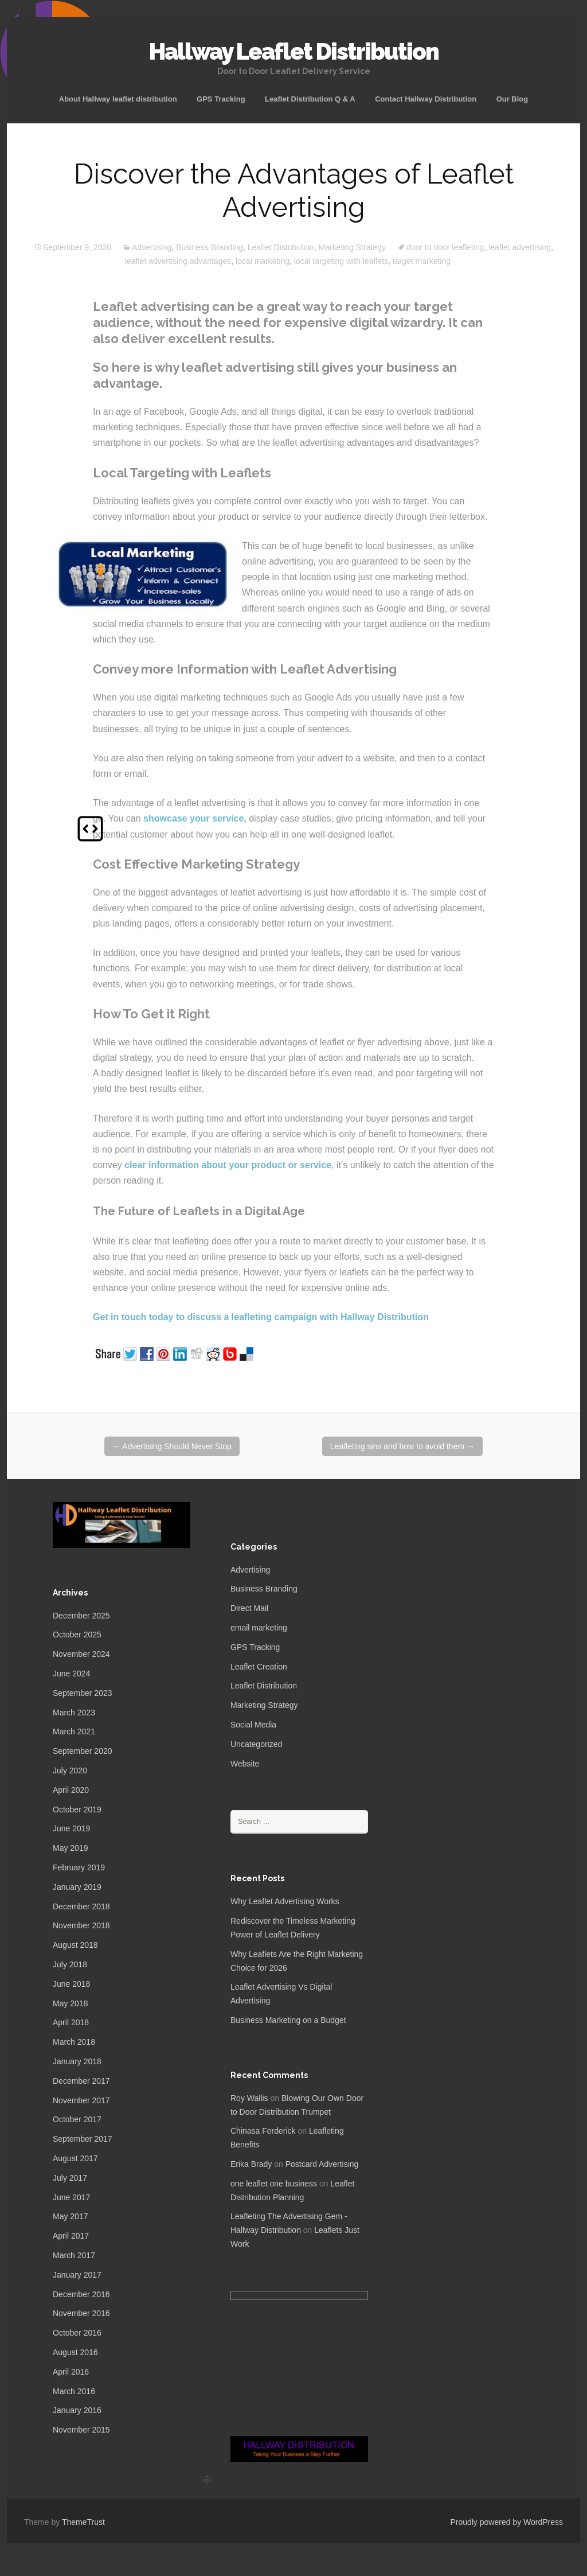  Describe the element at coordinates (207, 2480) in the screenshot. I see `add a new item` at that location.